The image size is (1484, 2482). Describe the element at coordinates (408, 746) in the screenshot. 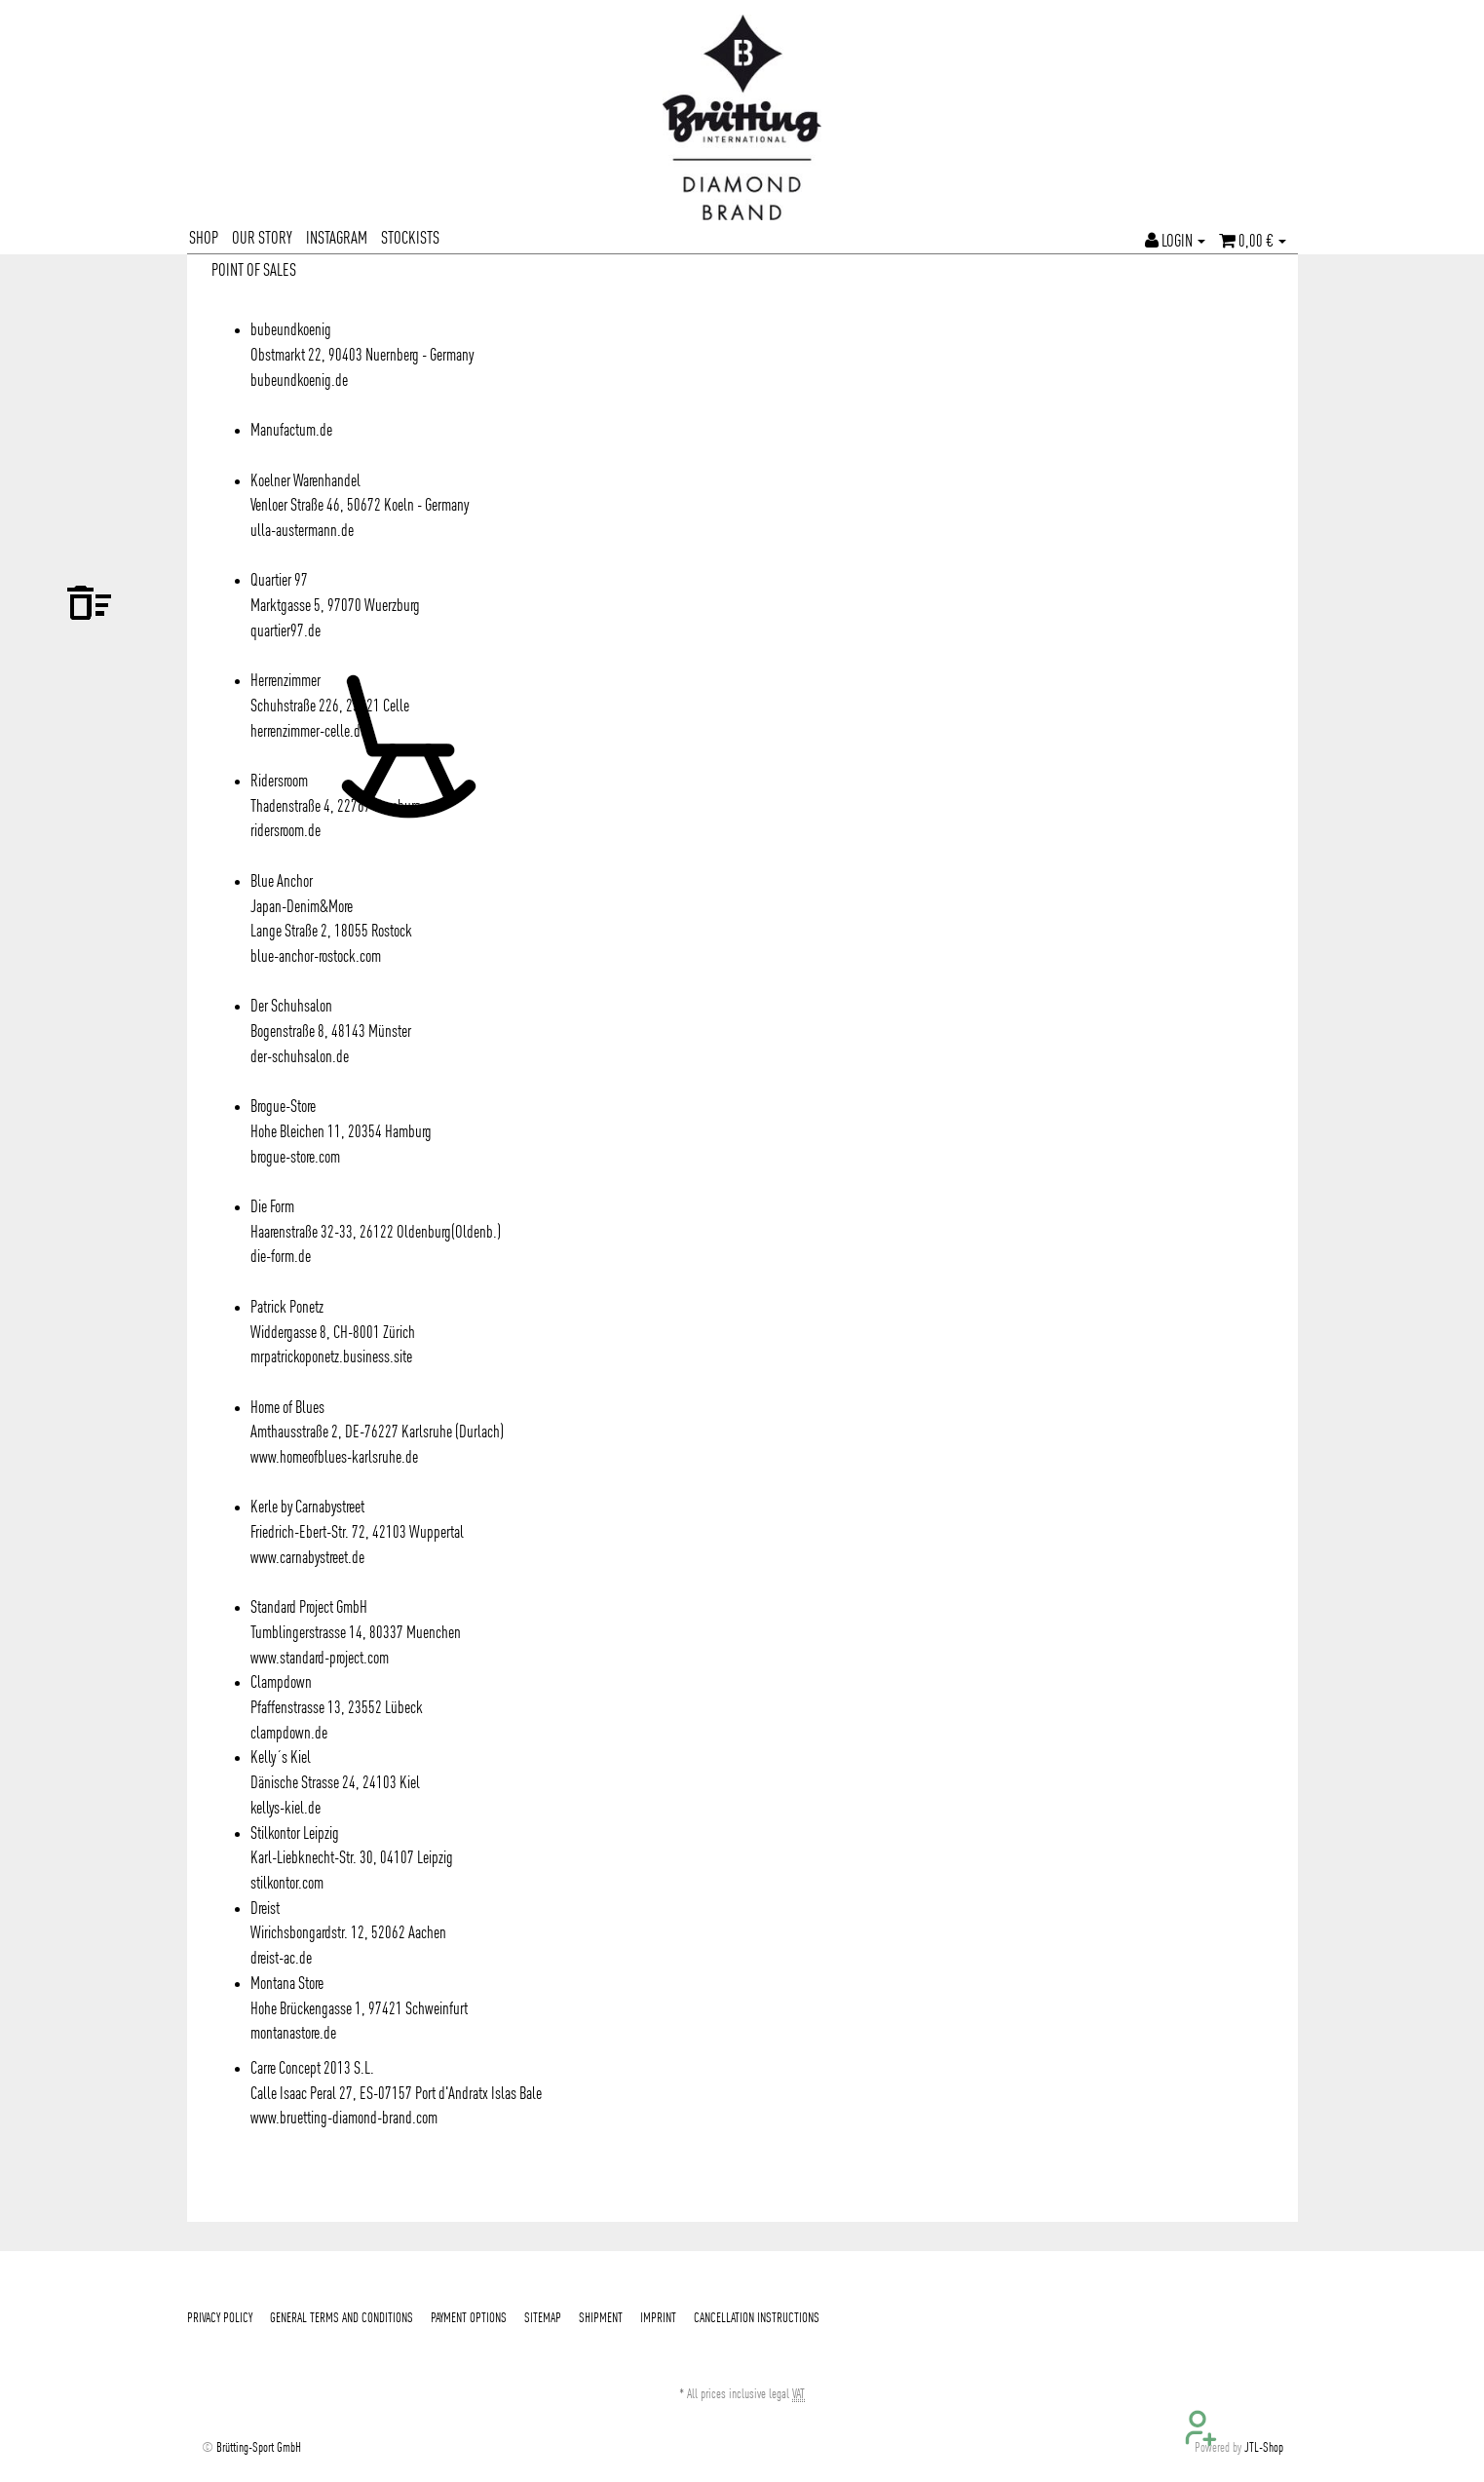

I see `access furniture or seating options` at that location.